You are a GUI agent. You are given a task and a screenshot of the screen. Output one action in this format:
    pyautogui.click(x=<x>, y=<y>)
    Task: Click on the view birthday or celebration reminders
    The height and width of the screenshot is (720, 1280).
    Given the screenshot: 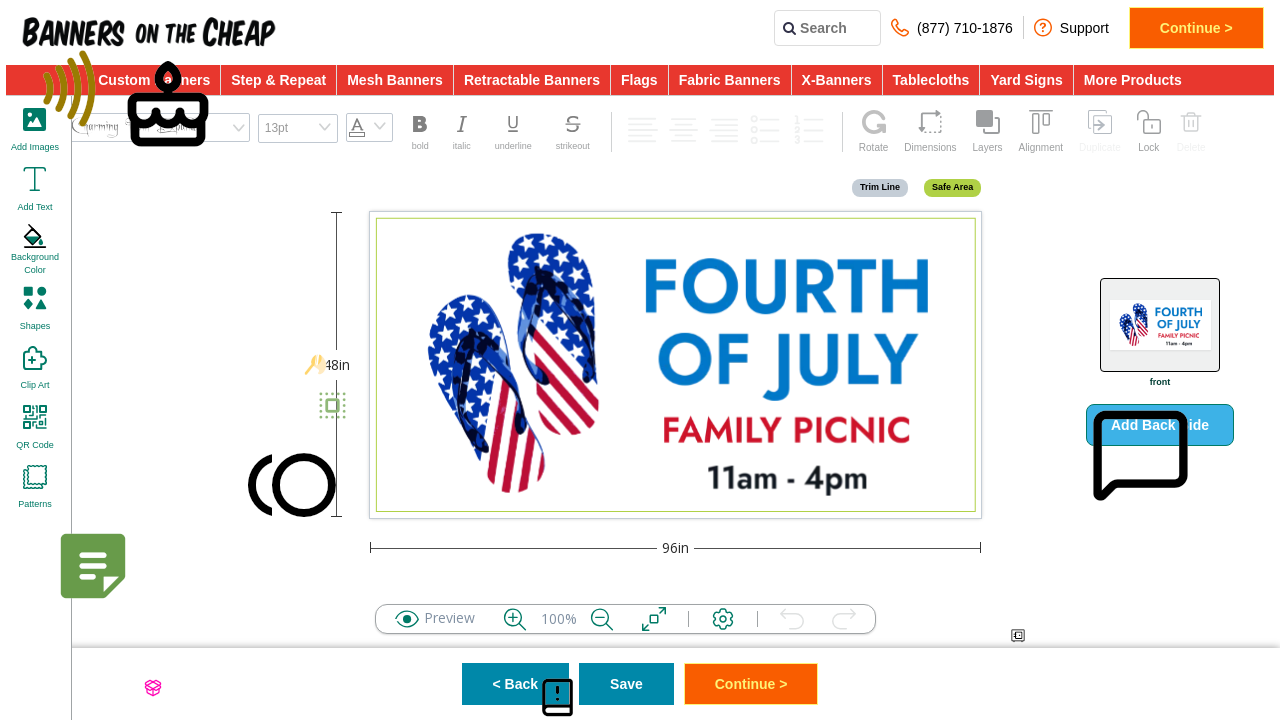 What is the action you would take?
    pyautogui.click(x=168, y=109)
    